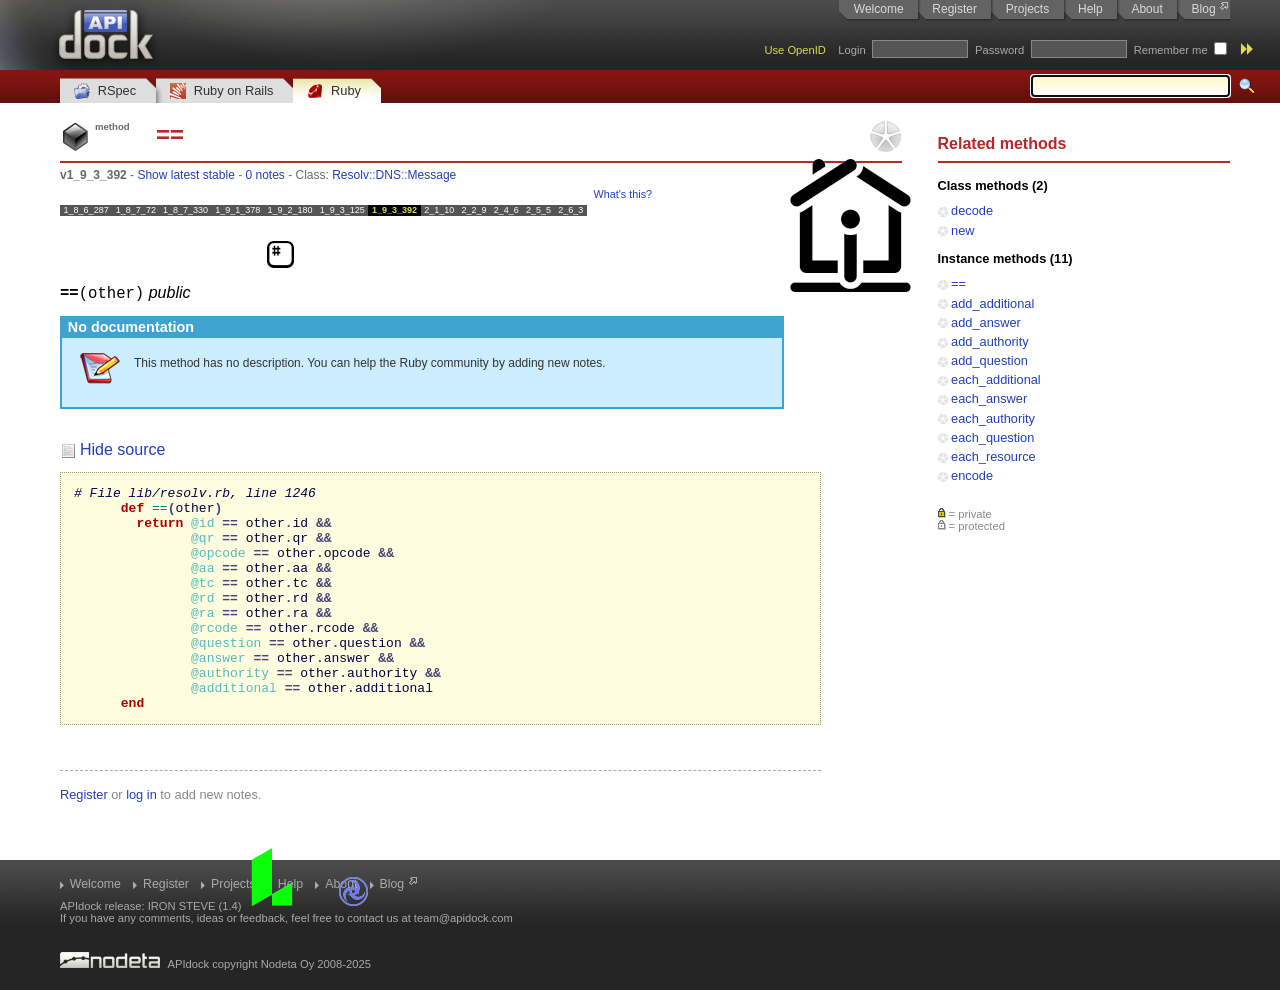 The width and height of the screenshot is (1280, 990). What do you see at coordinates (272, 877) in the screenshot?
I see `lucid software company logo` at bounding box center [272, 877].